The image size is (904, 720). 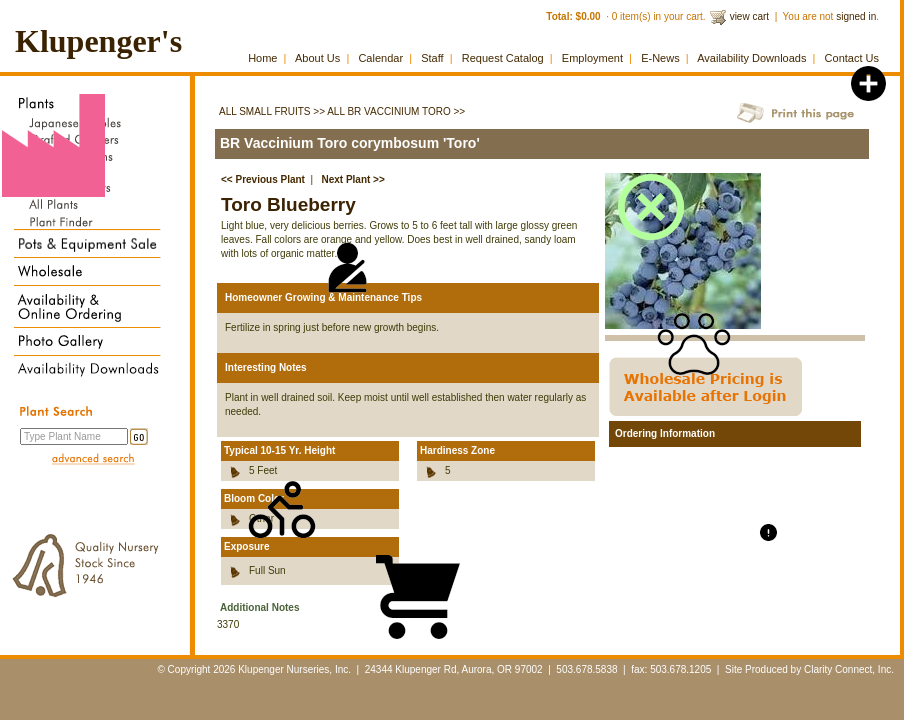 I want to click on access pet-related features or settings, so click(x=694, y=344).